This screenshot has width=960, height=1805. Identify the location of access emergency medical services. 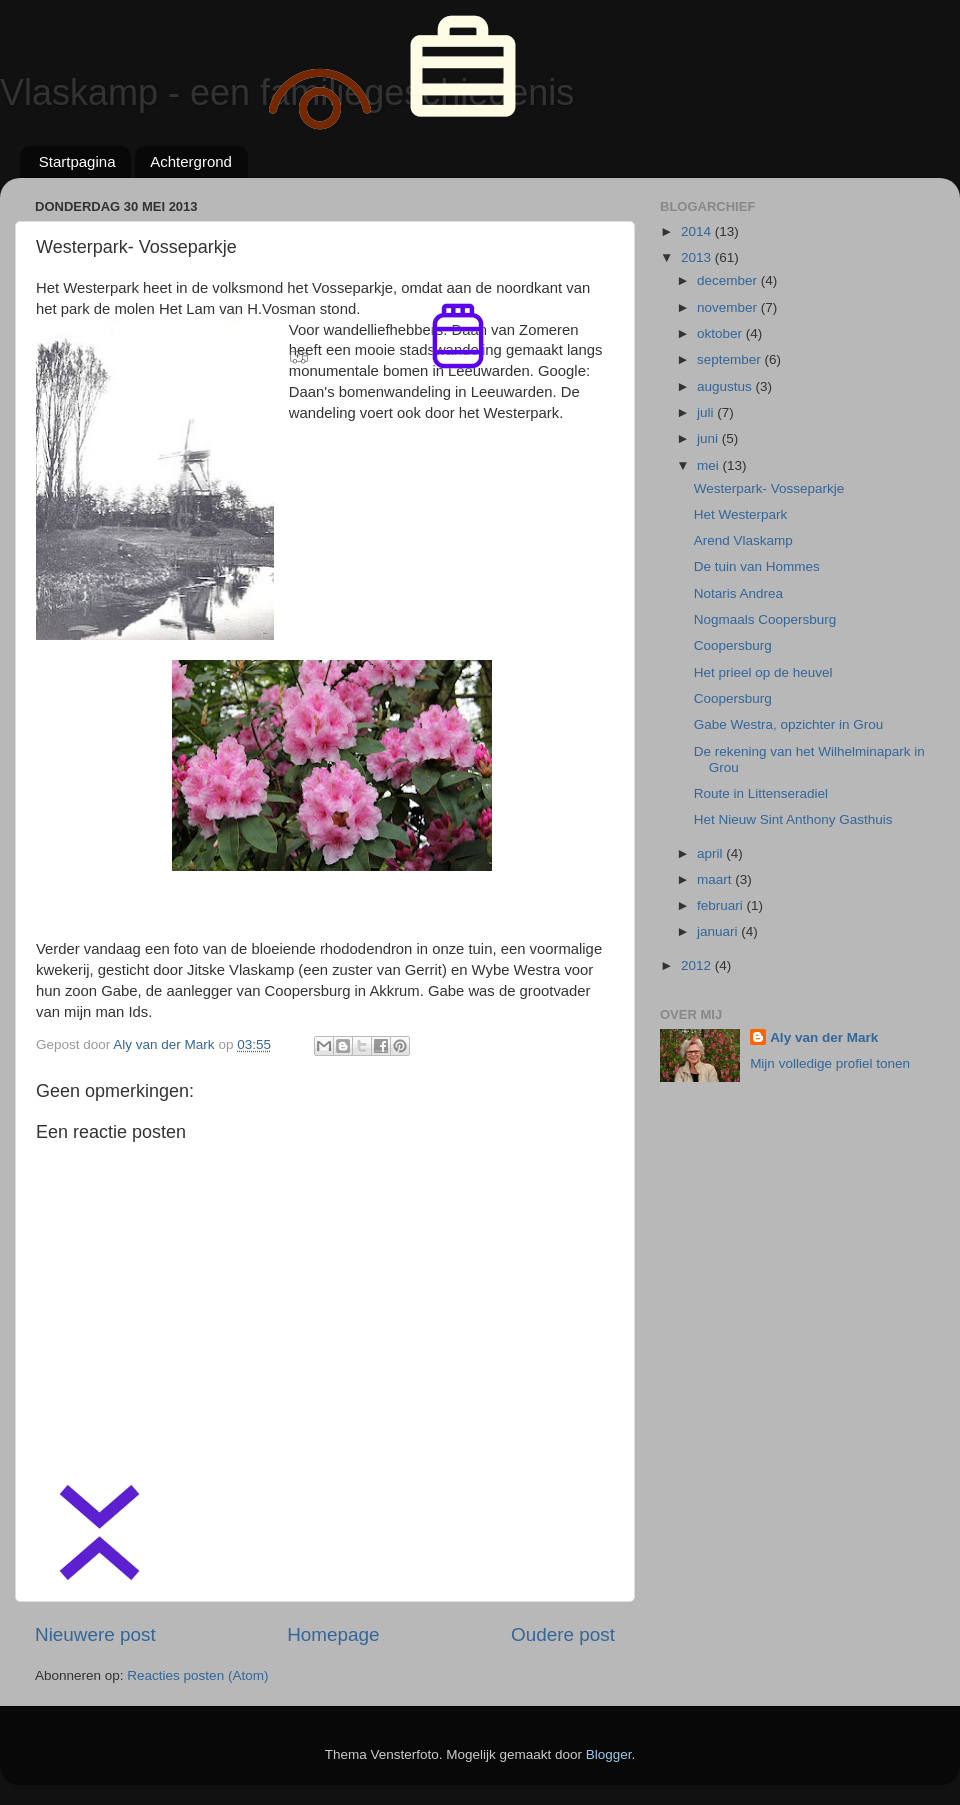
(298, 356).